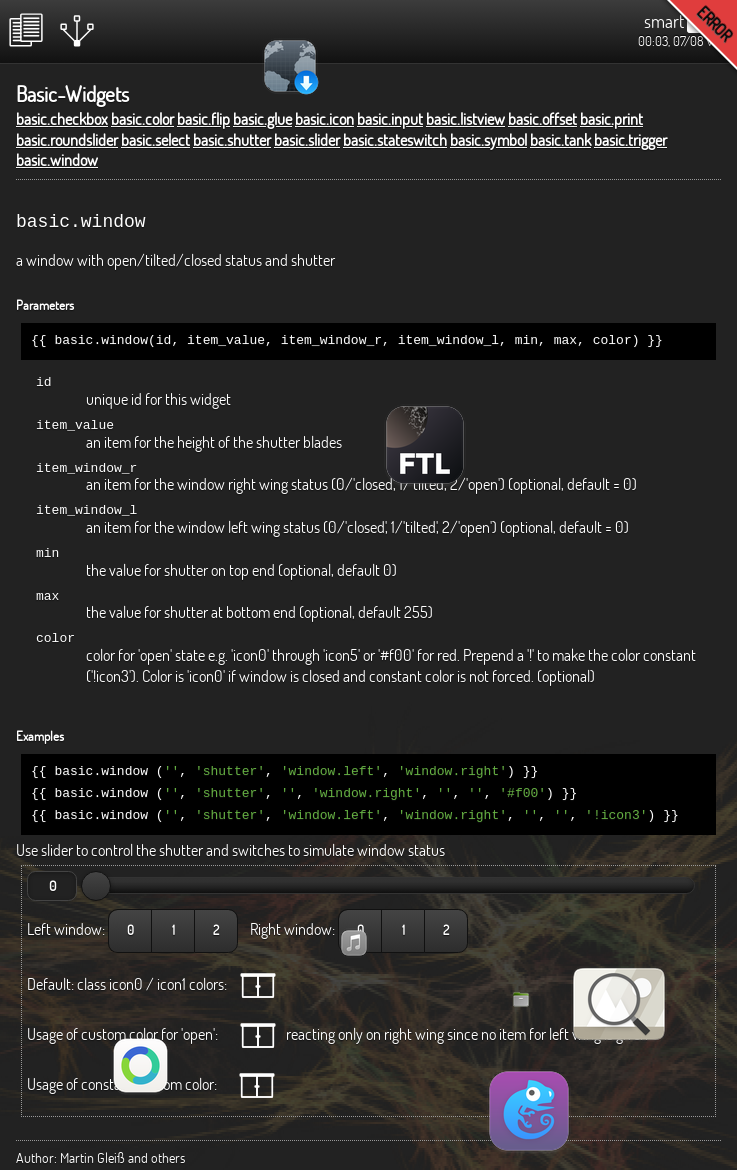 This screenshot has height=1170, width=737. What do you see at coordinates (619, 1004) in the screenshot?
I see `open the image viewer application` at bounding box center [619, 1004].